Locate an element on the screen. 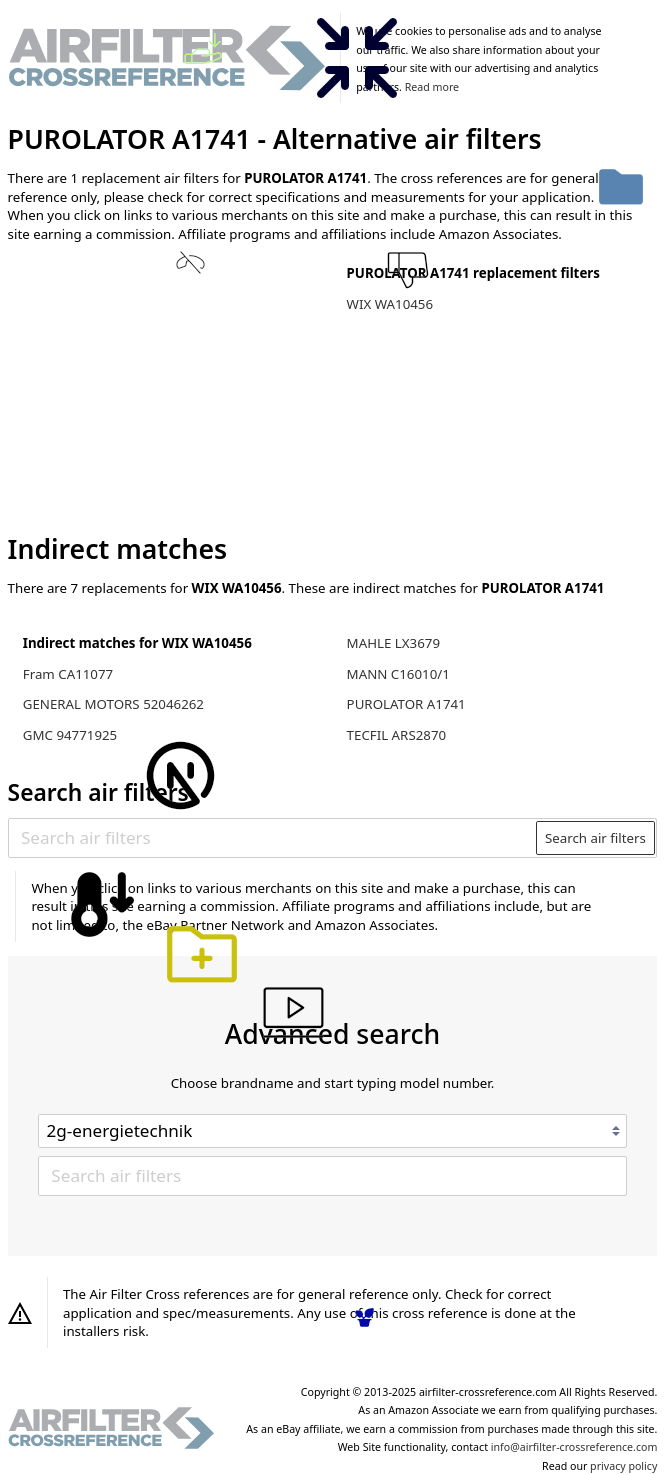  receive or accept an incoming item is located at coordinates (204, 50).